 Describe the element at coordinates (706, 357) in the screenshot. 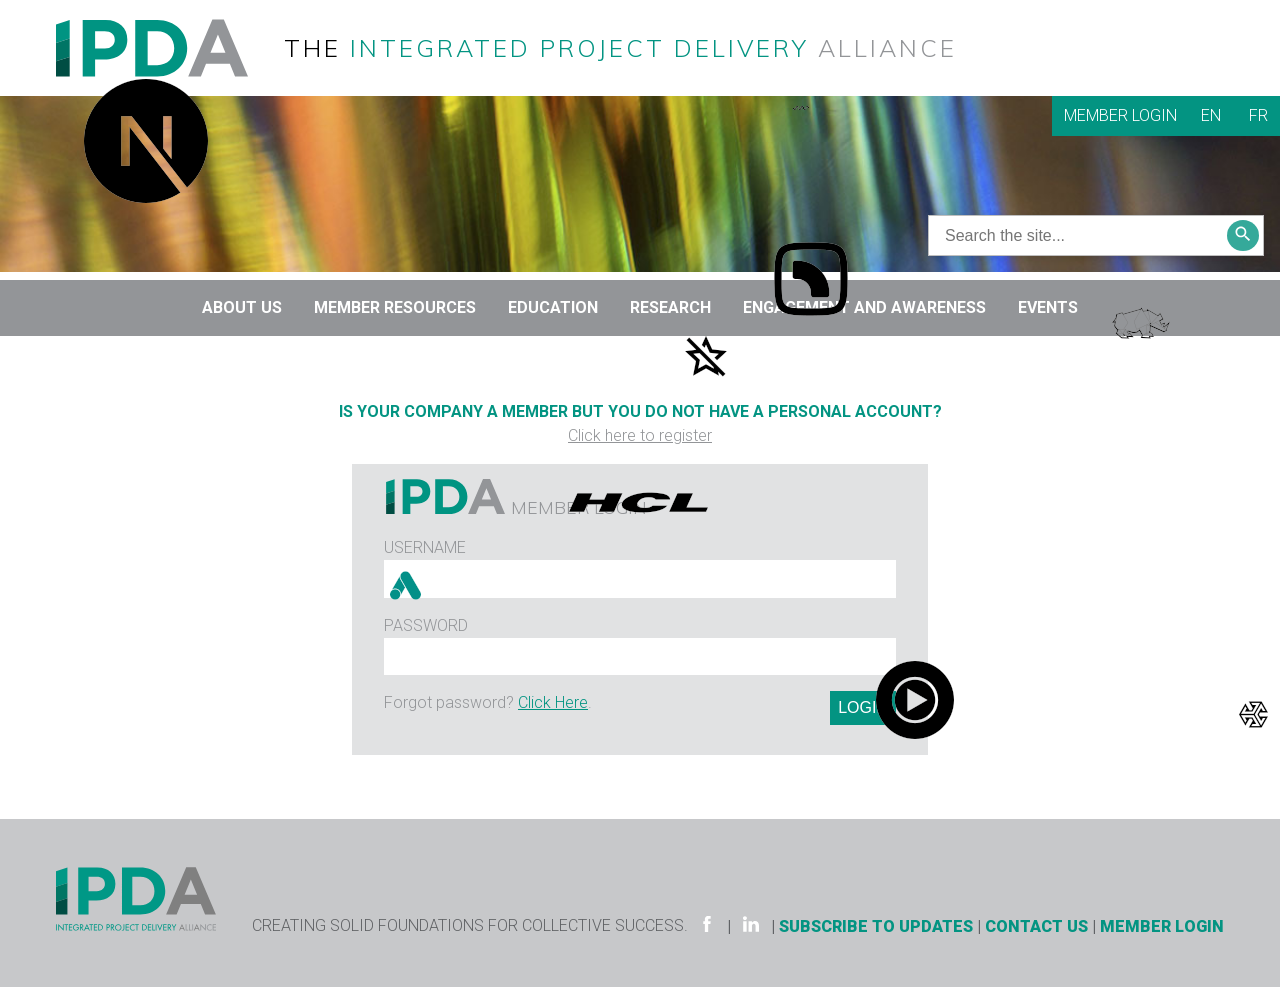

I see `disable or remove from favorites` at that location.